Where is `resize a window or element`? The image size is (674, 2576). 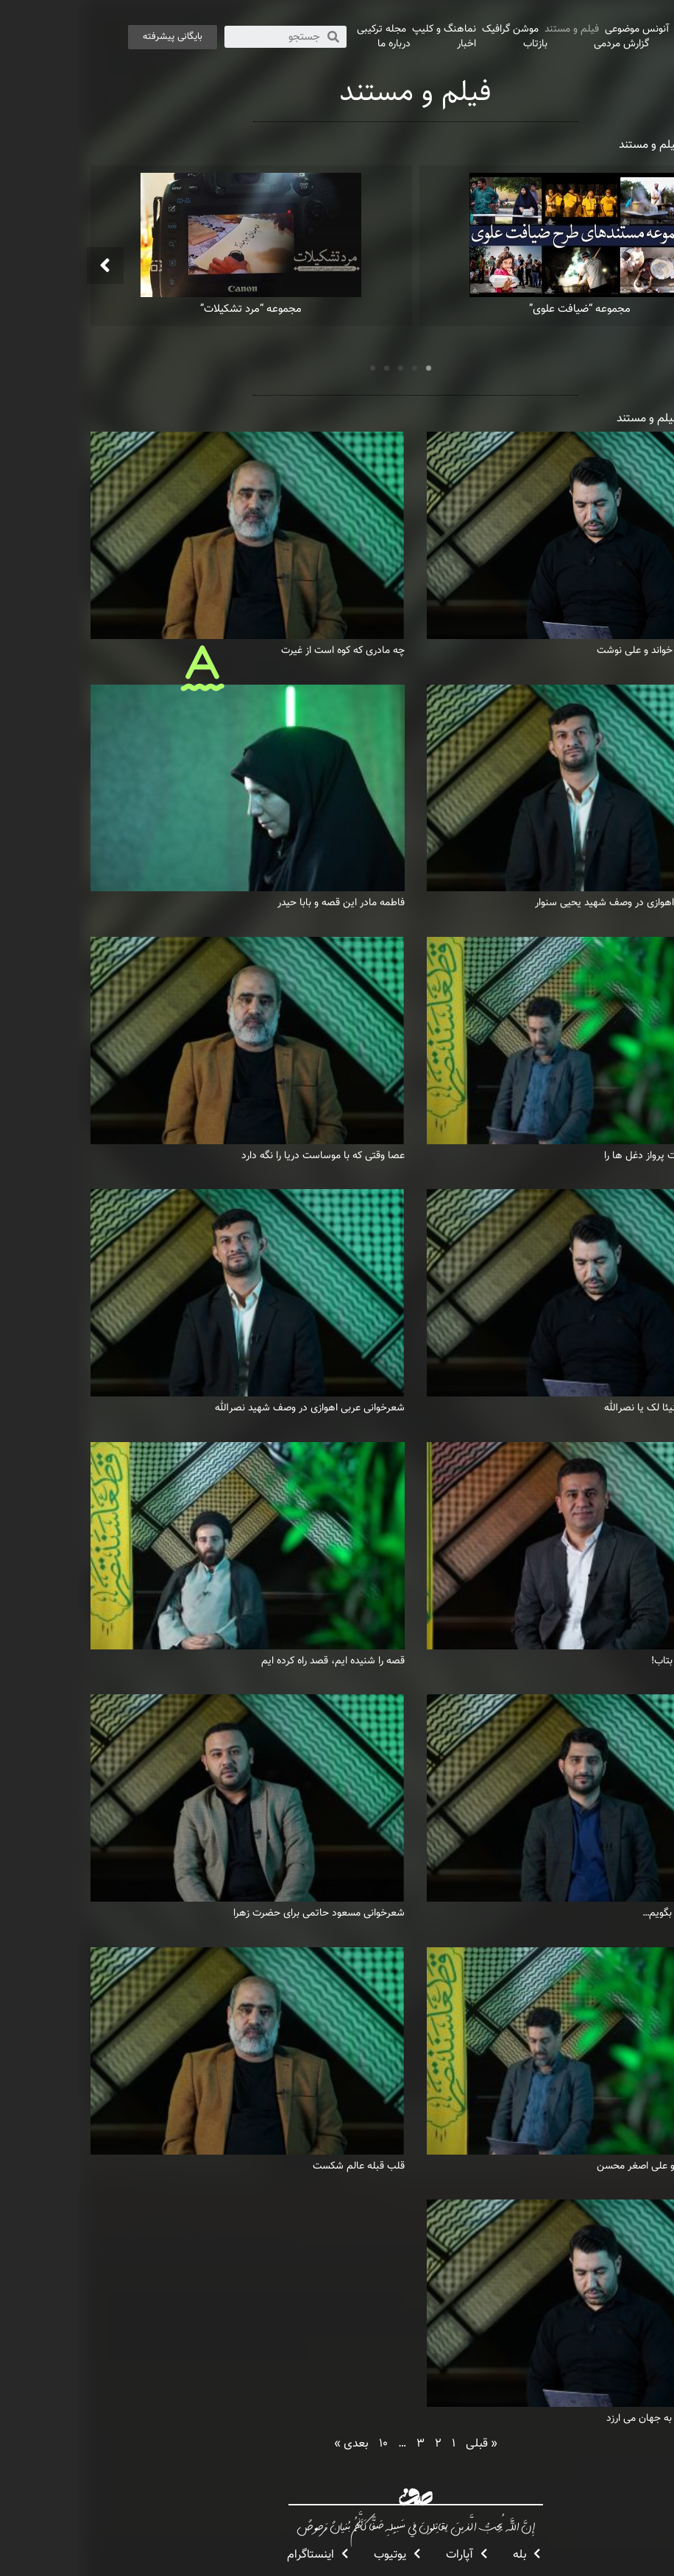
resize a window or element is located at coordinates (156, 265).